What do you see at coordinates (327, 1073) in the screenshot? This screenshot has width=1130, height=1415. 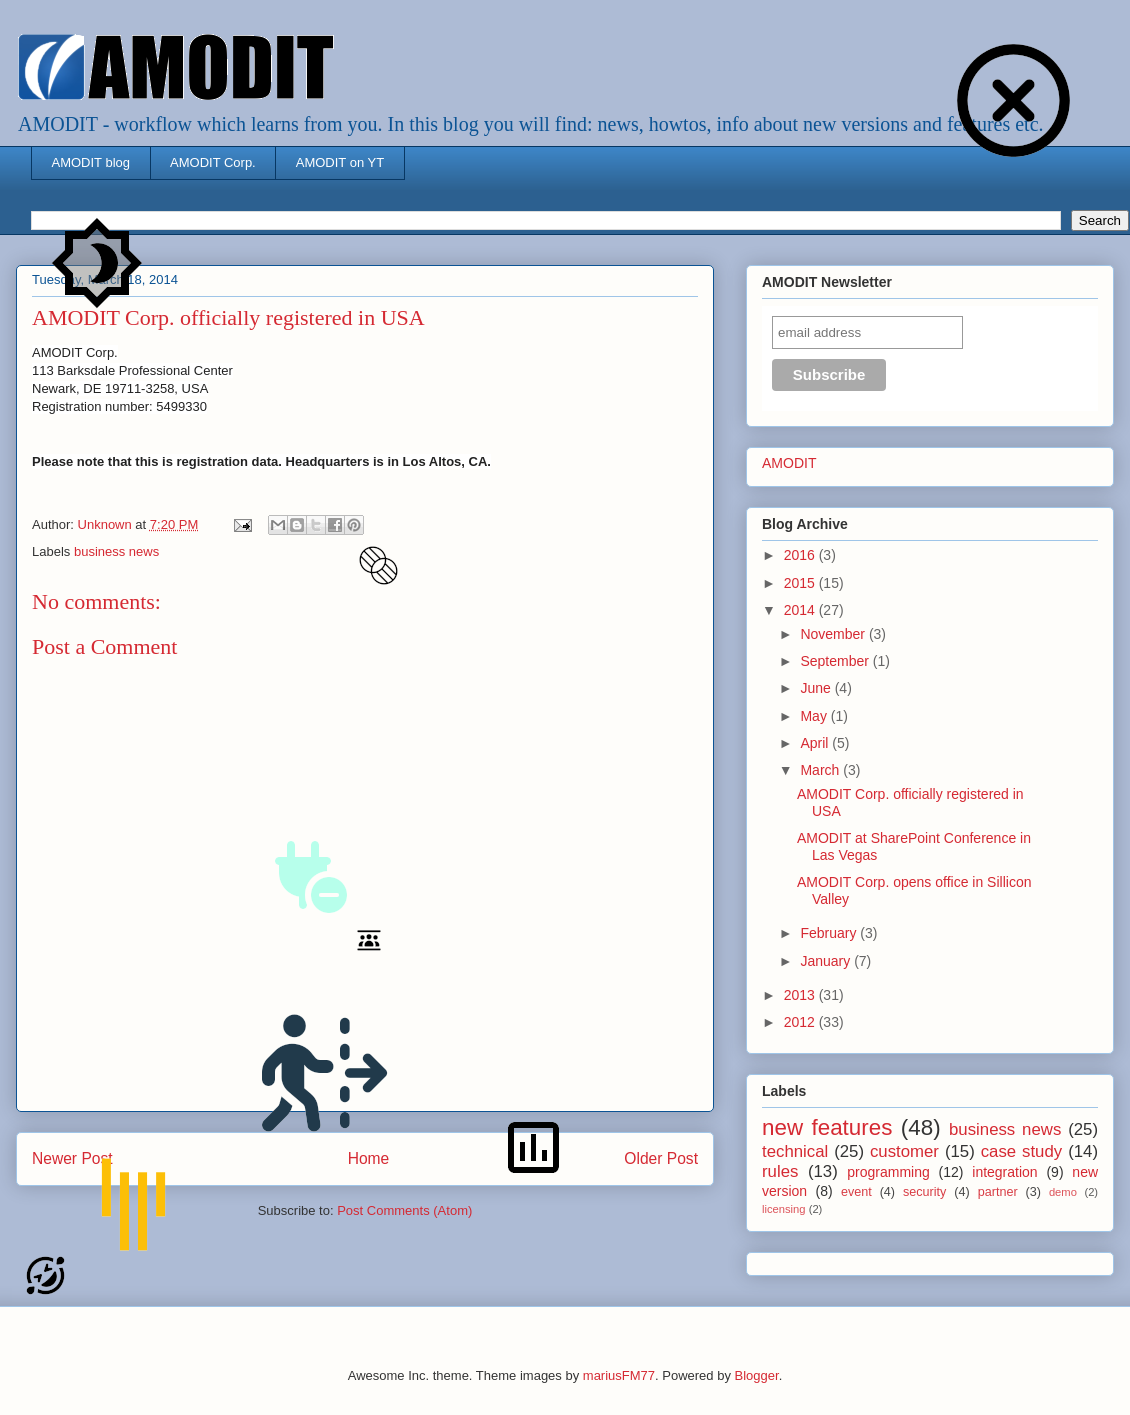 I see `exit or leave current area` at bounding box center [327, 1073].